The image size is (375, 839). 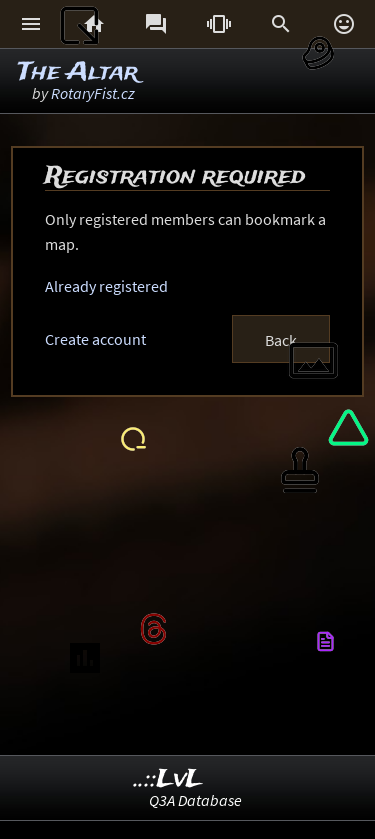 I want to click on filter recipes by beef or red meat, so click(x=319, y=53).